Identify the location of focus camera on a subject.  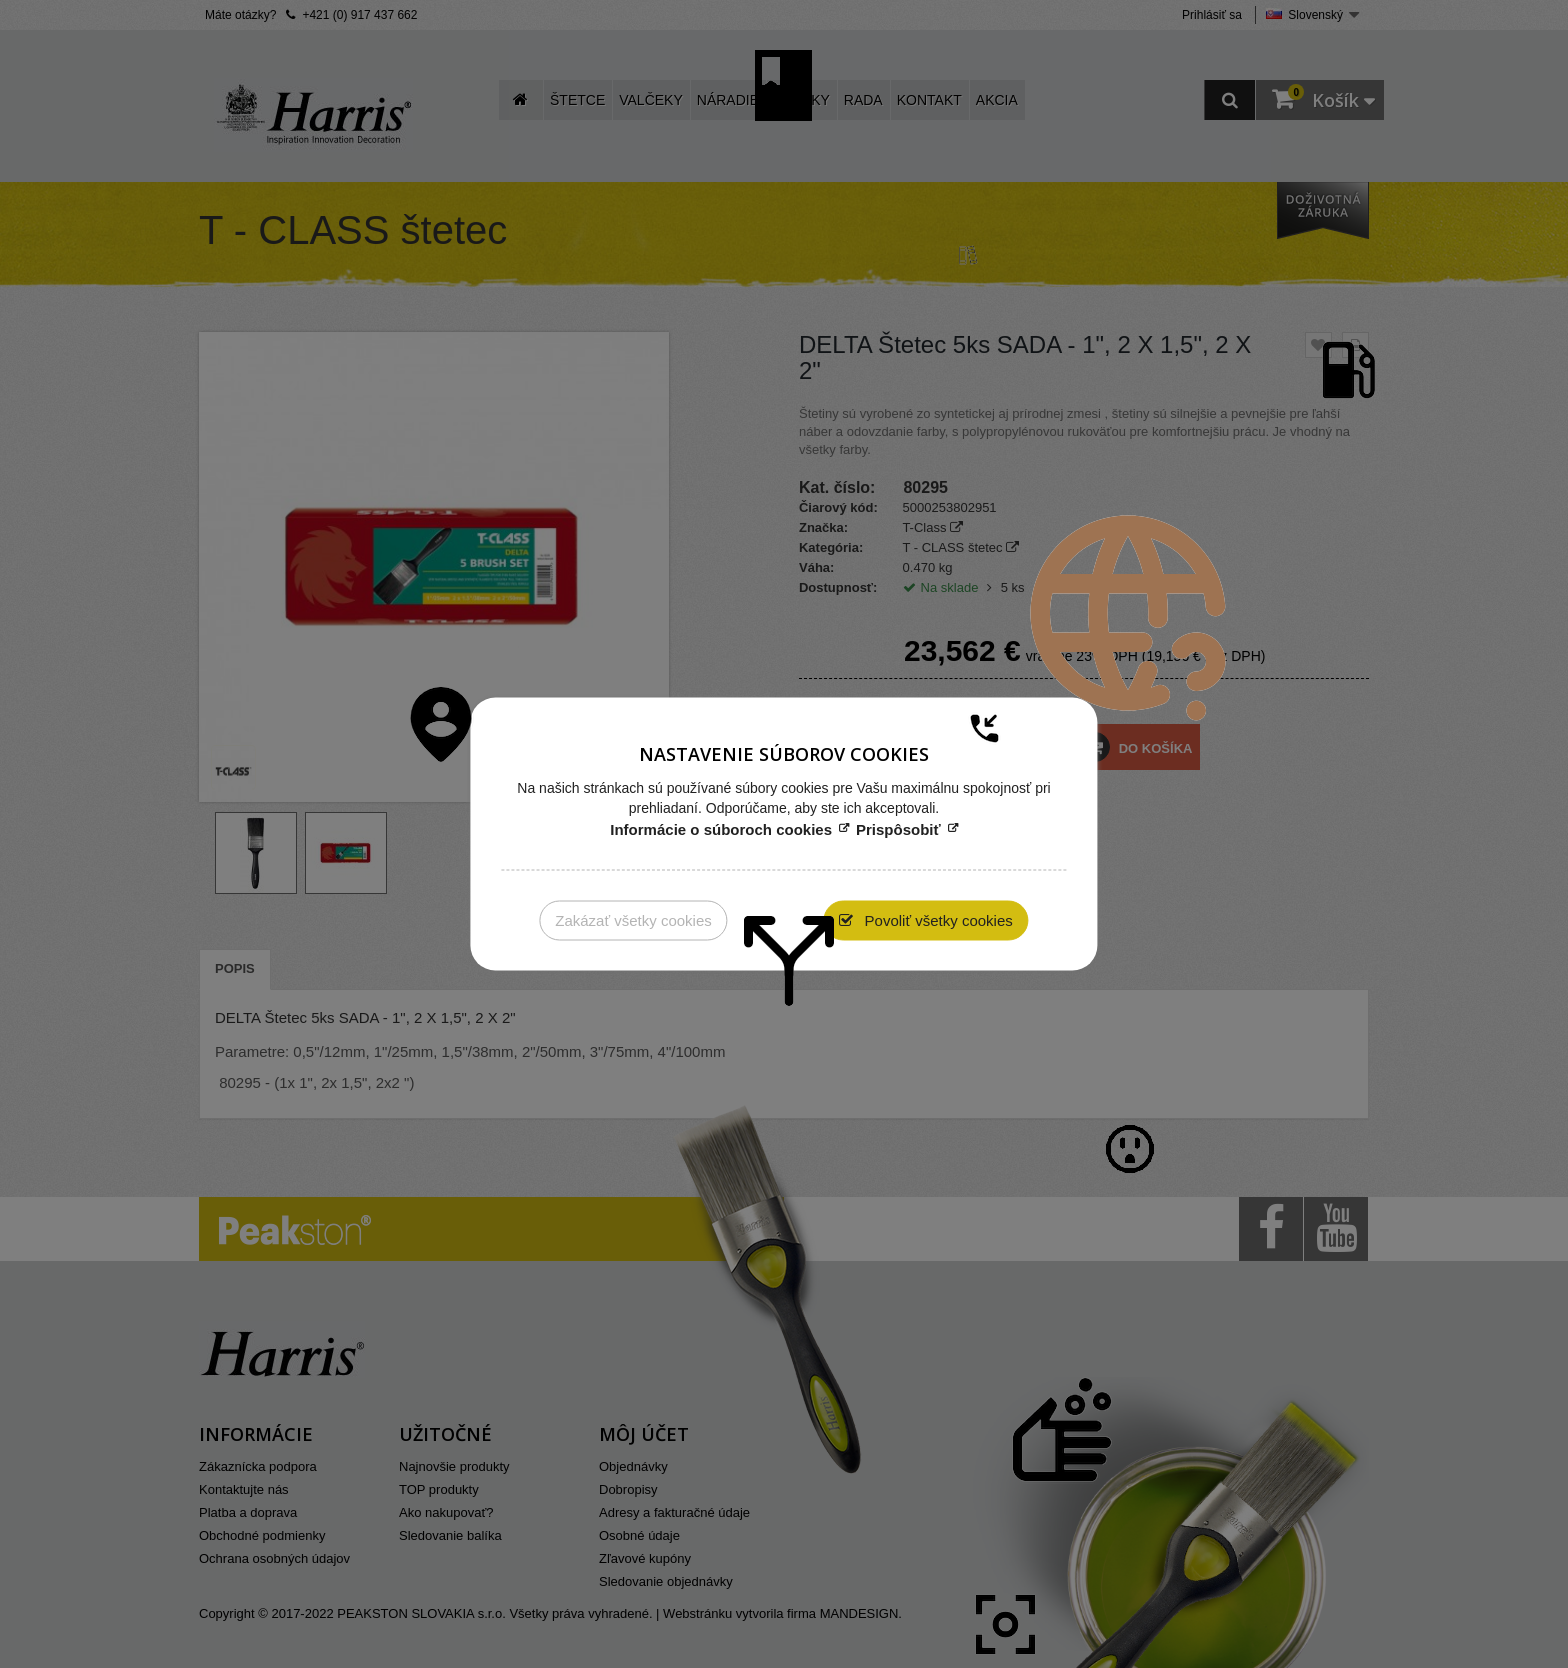
(1005, 1624).